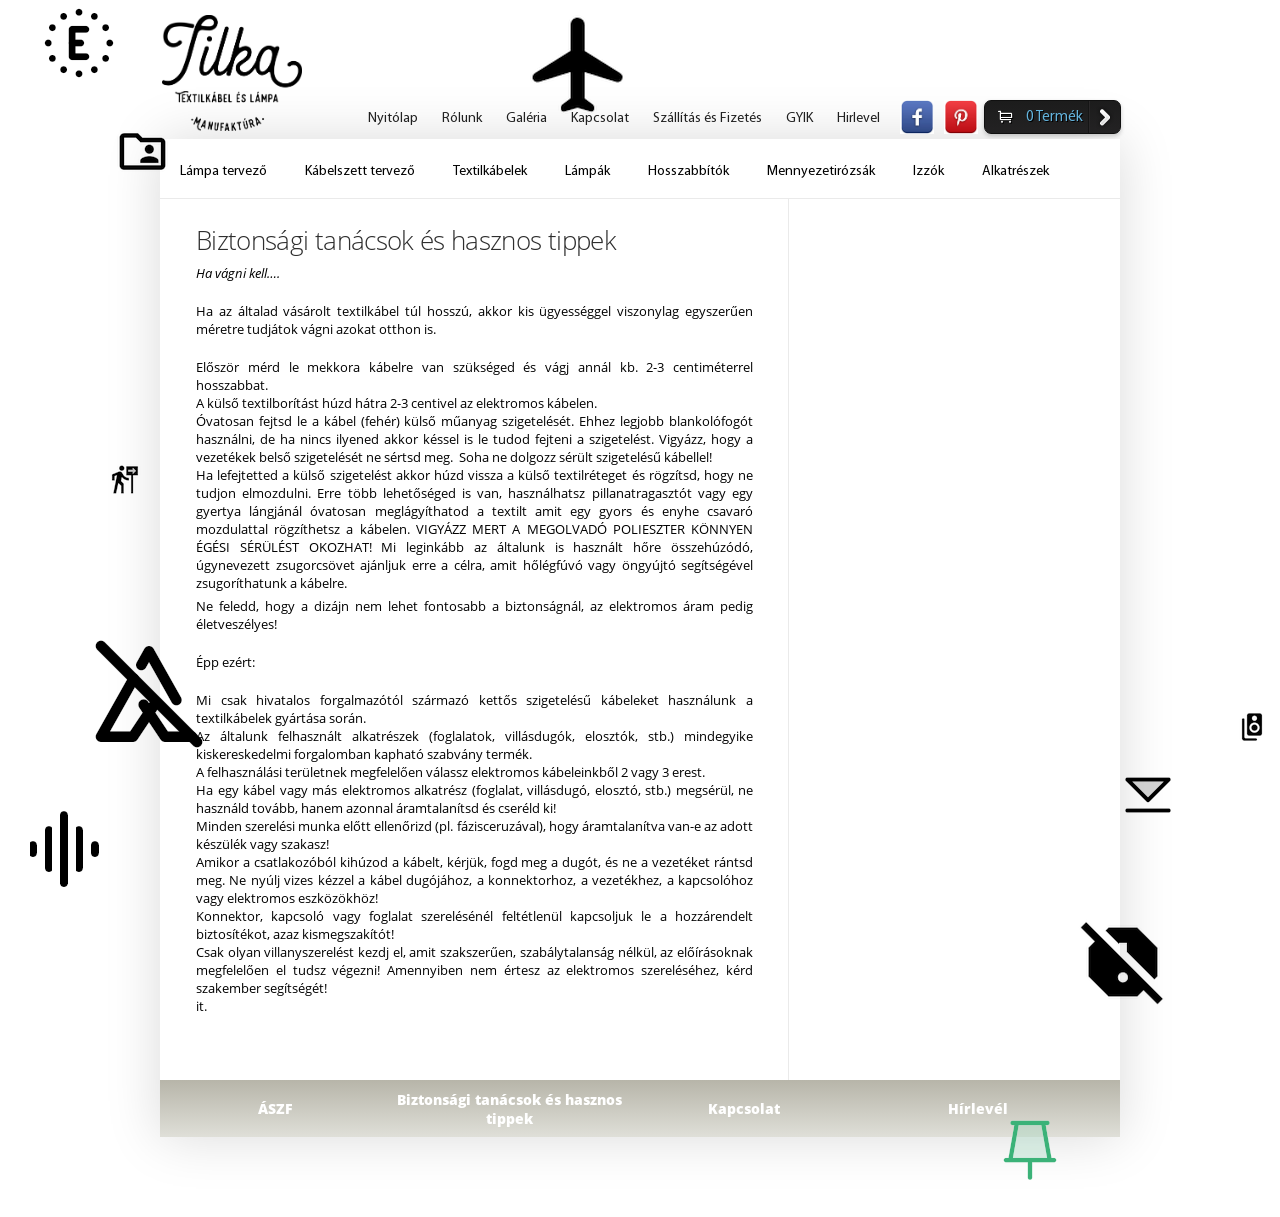 The image size is (1280, 1217). What do you see at coordinates (142, 151) in the screenshot?
I see `access shared folders` at bounding box center [142, 151].